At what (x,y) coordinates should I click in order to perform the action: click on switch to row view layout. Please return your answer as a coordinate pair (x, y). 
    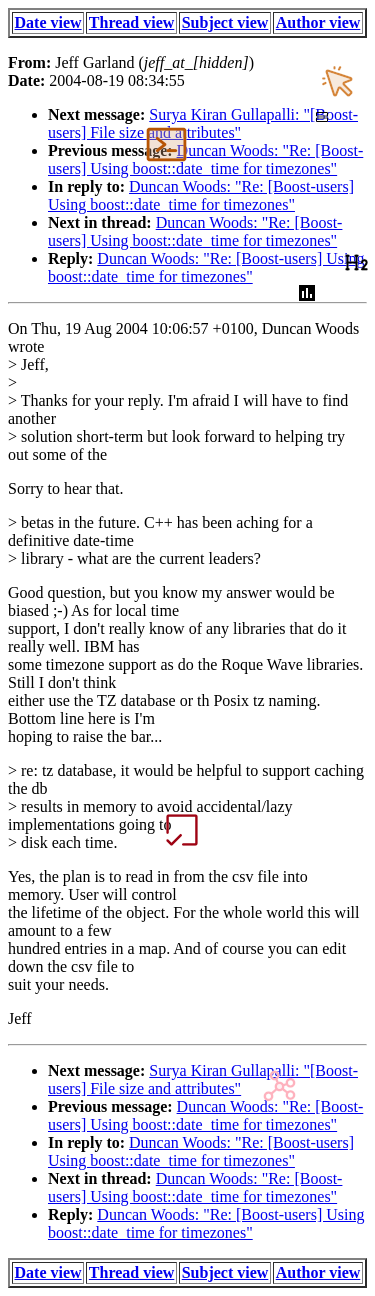
    Looking at the image, I should click on (322, 117).